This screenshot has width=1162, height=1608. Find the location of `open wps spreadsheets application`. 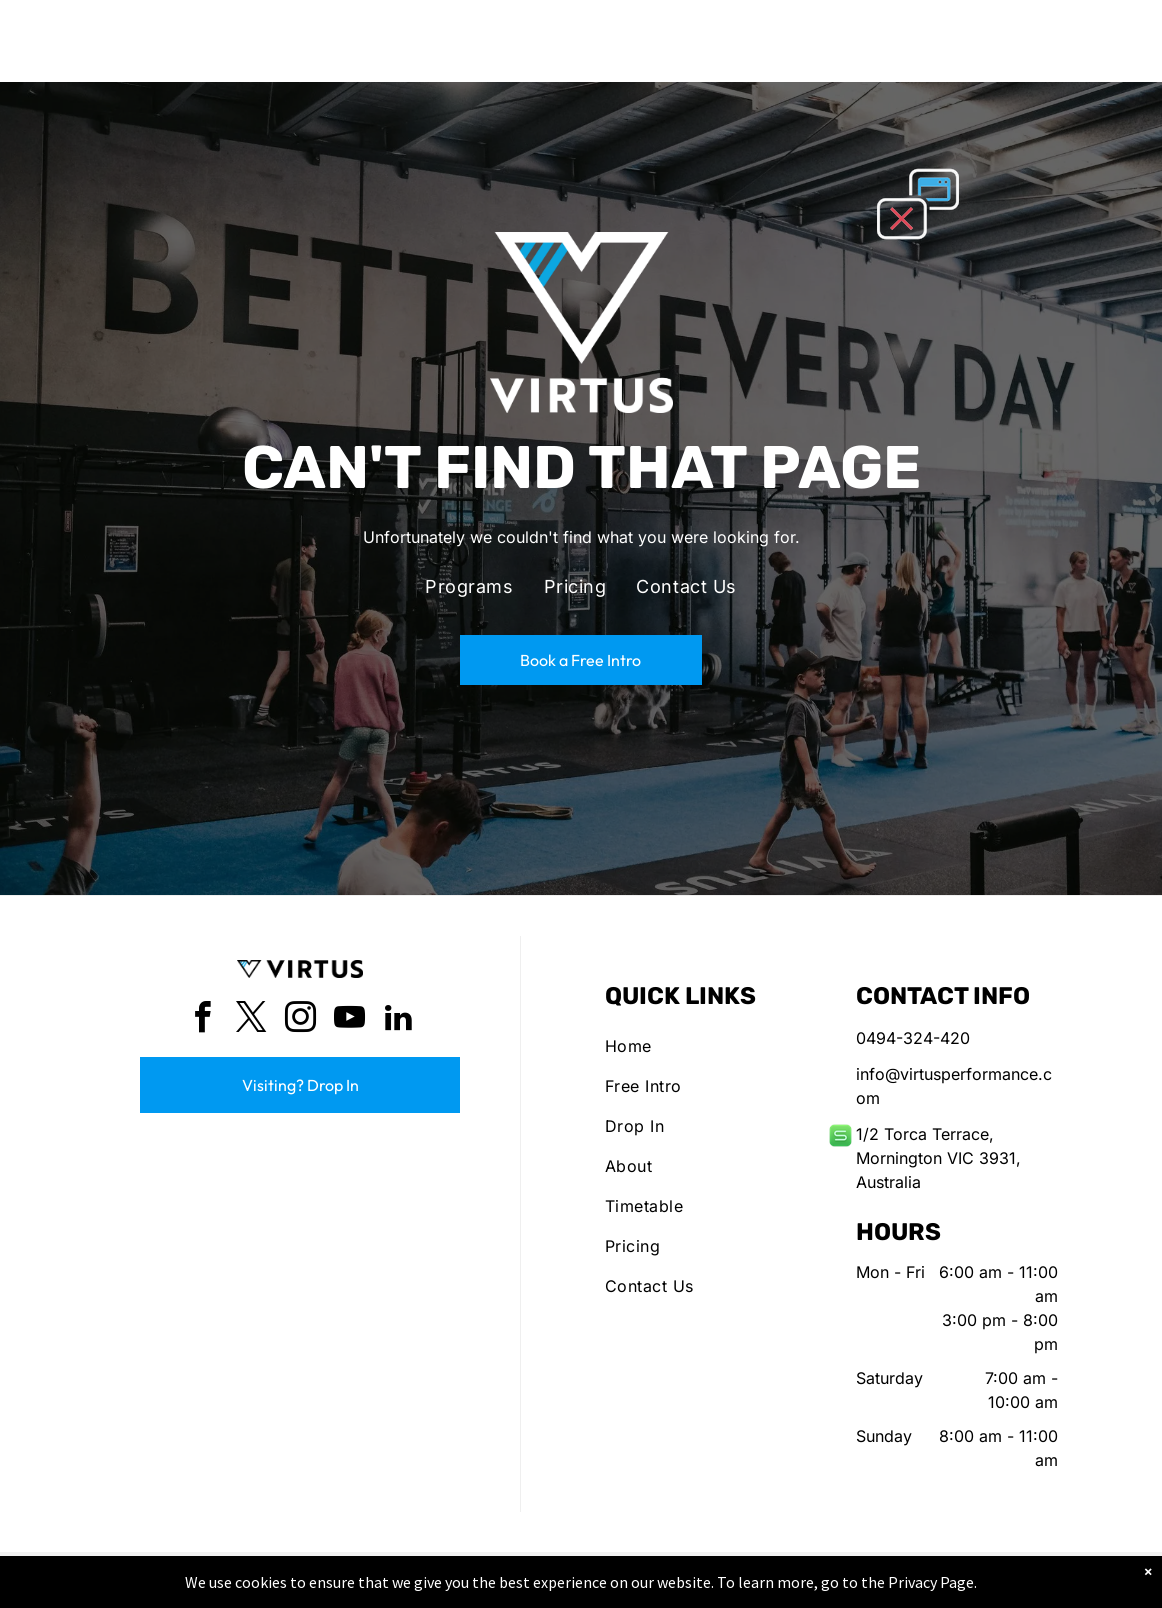

open wps spreadsheets application is located at coordinates (840, 1135).